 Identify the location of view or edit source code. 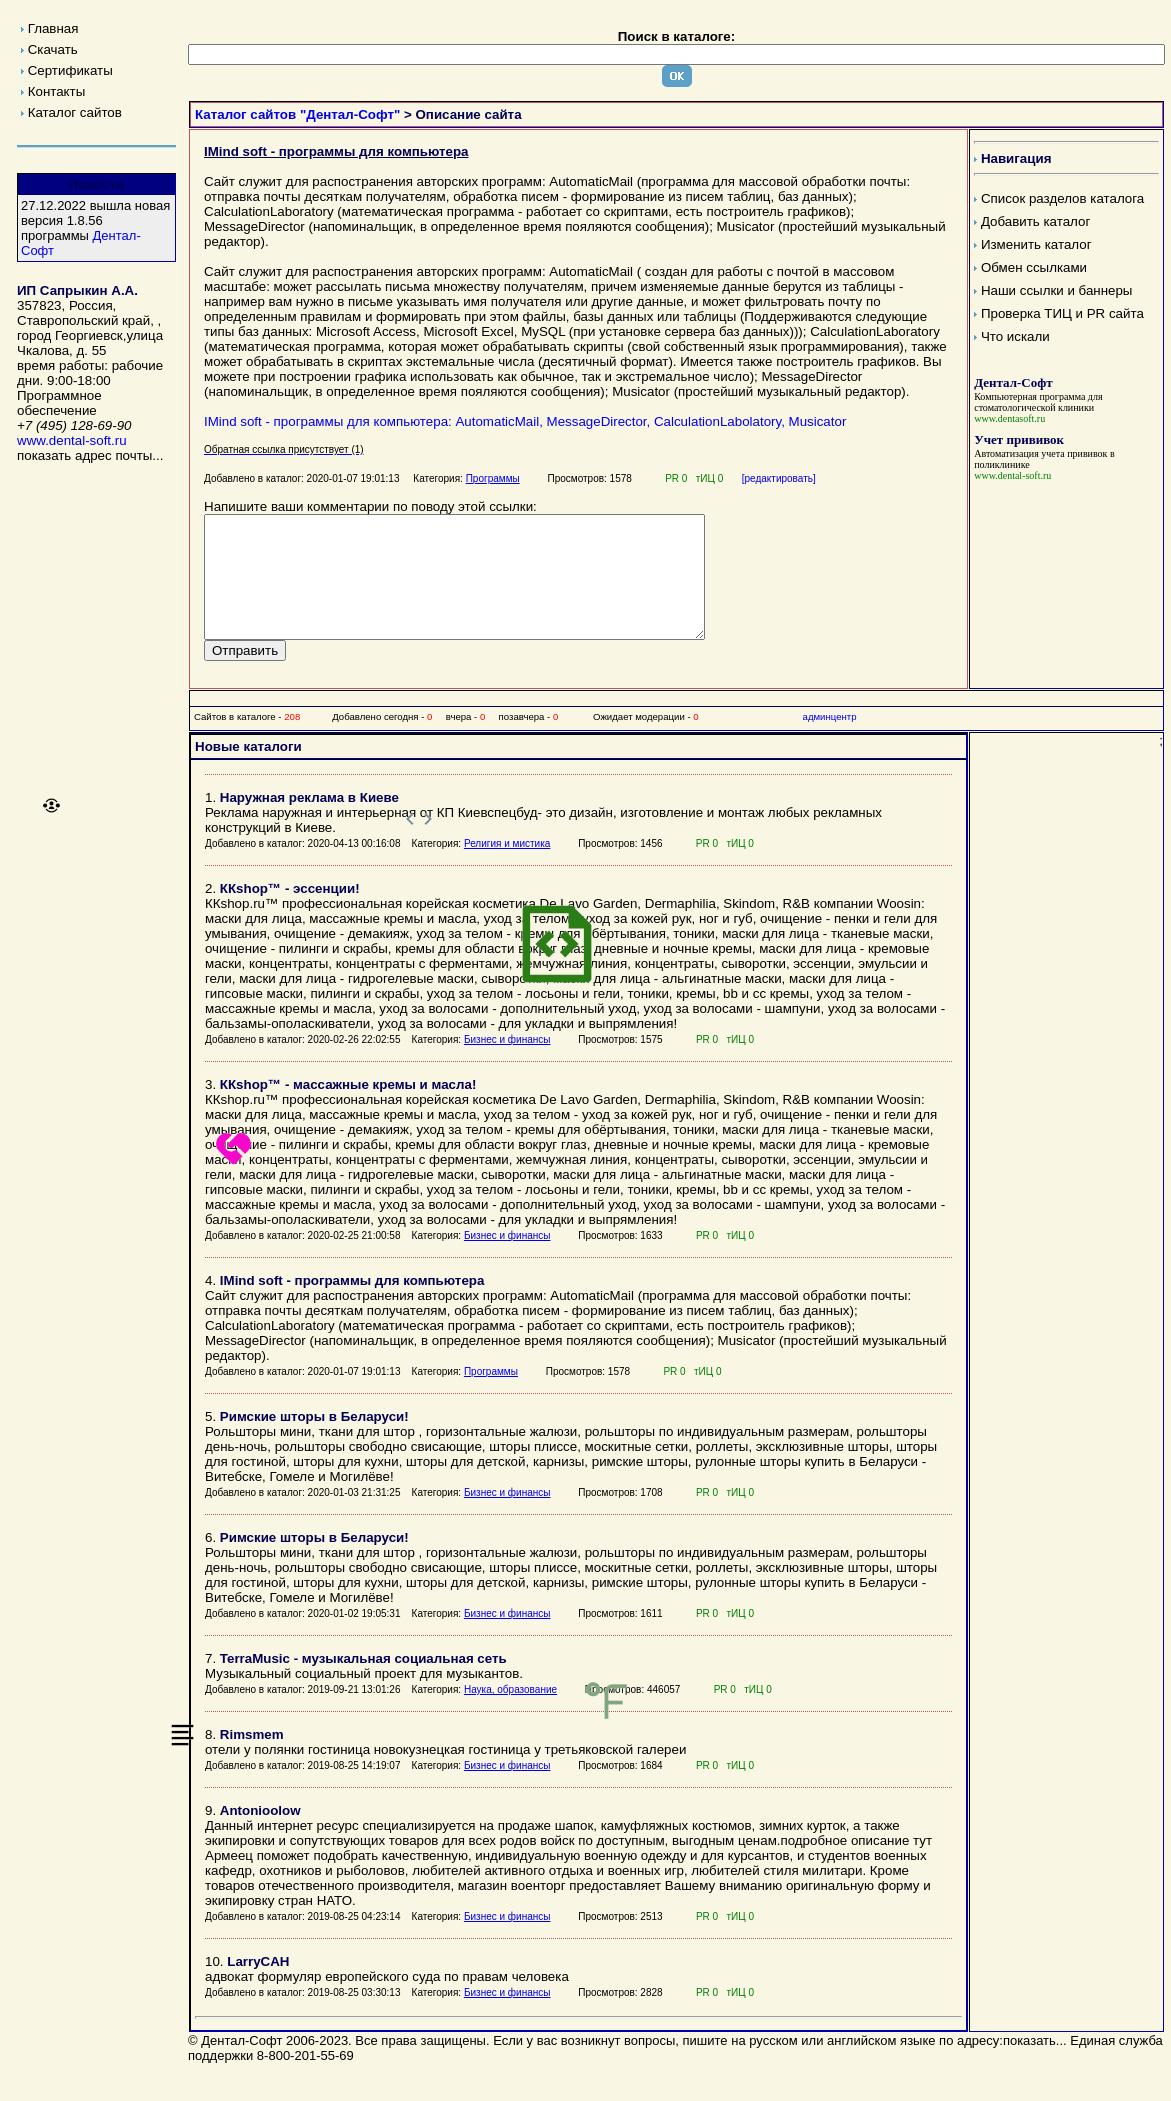
(419, 819).